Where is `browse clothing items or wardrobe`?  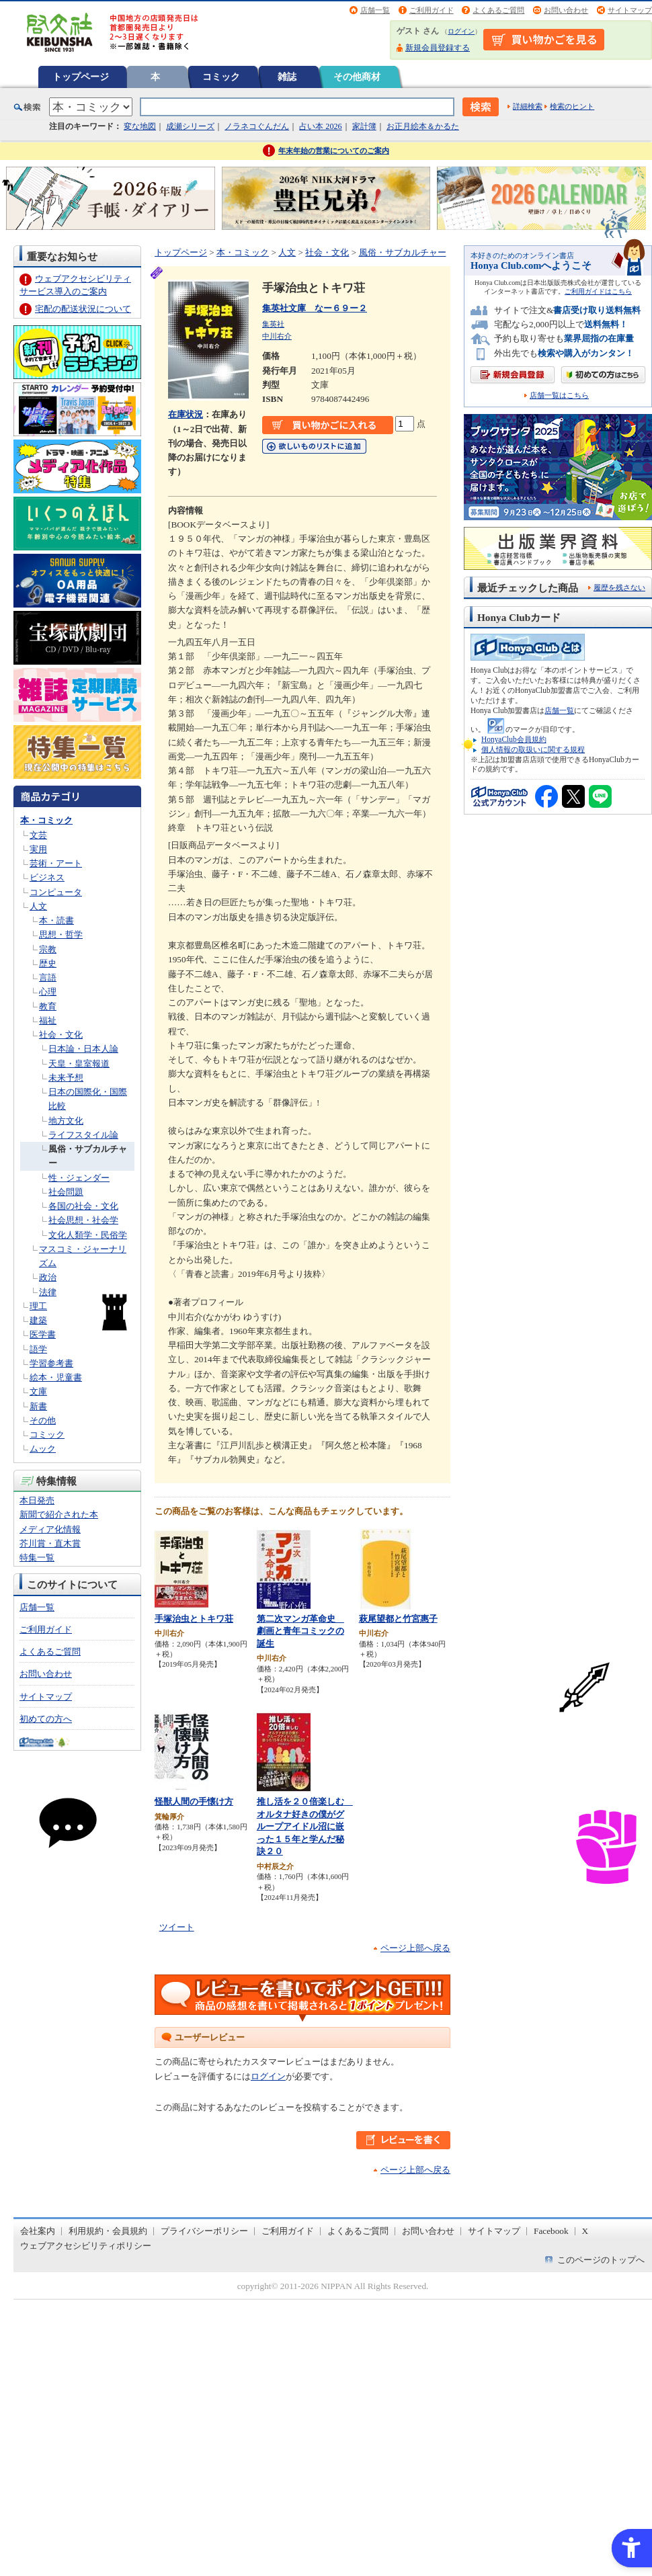 browse clothing items or wardrobe is located at coordinates (7, 185).